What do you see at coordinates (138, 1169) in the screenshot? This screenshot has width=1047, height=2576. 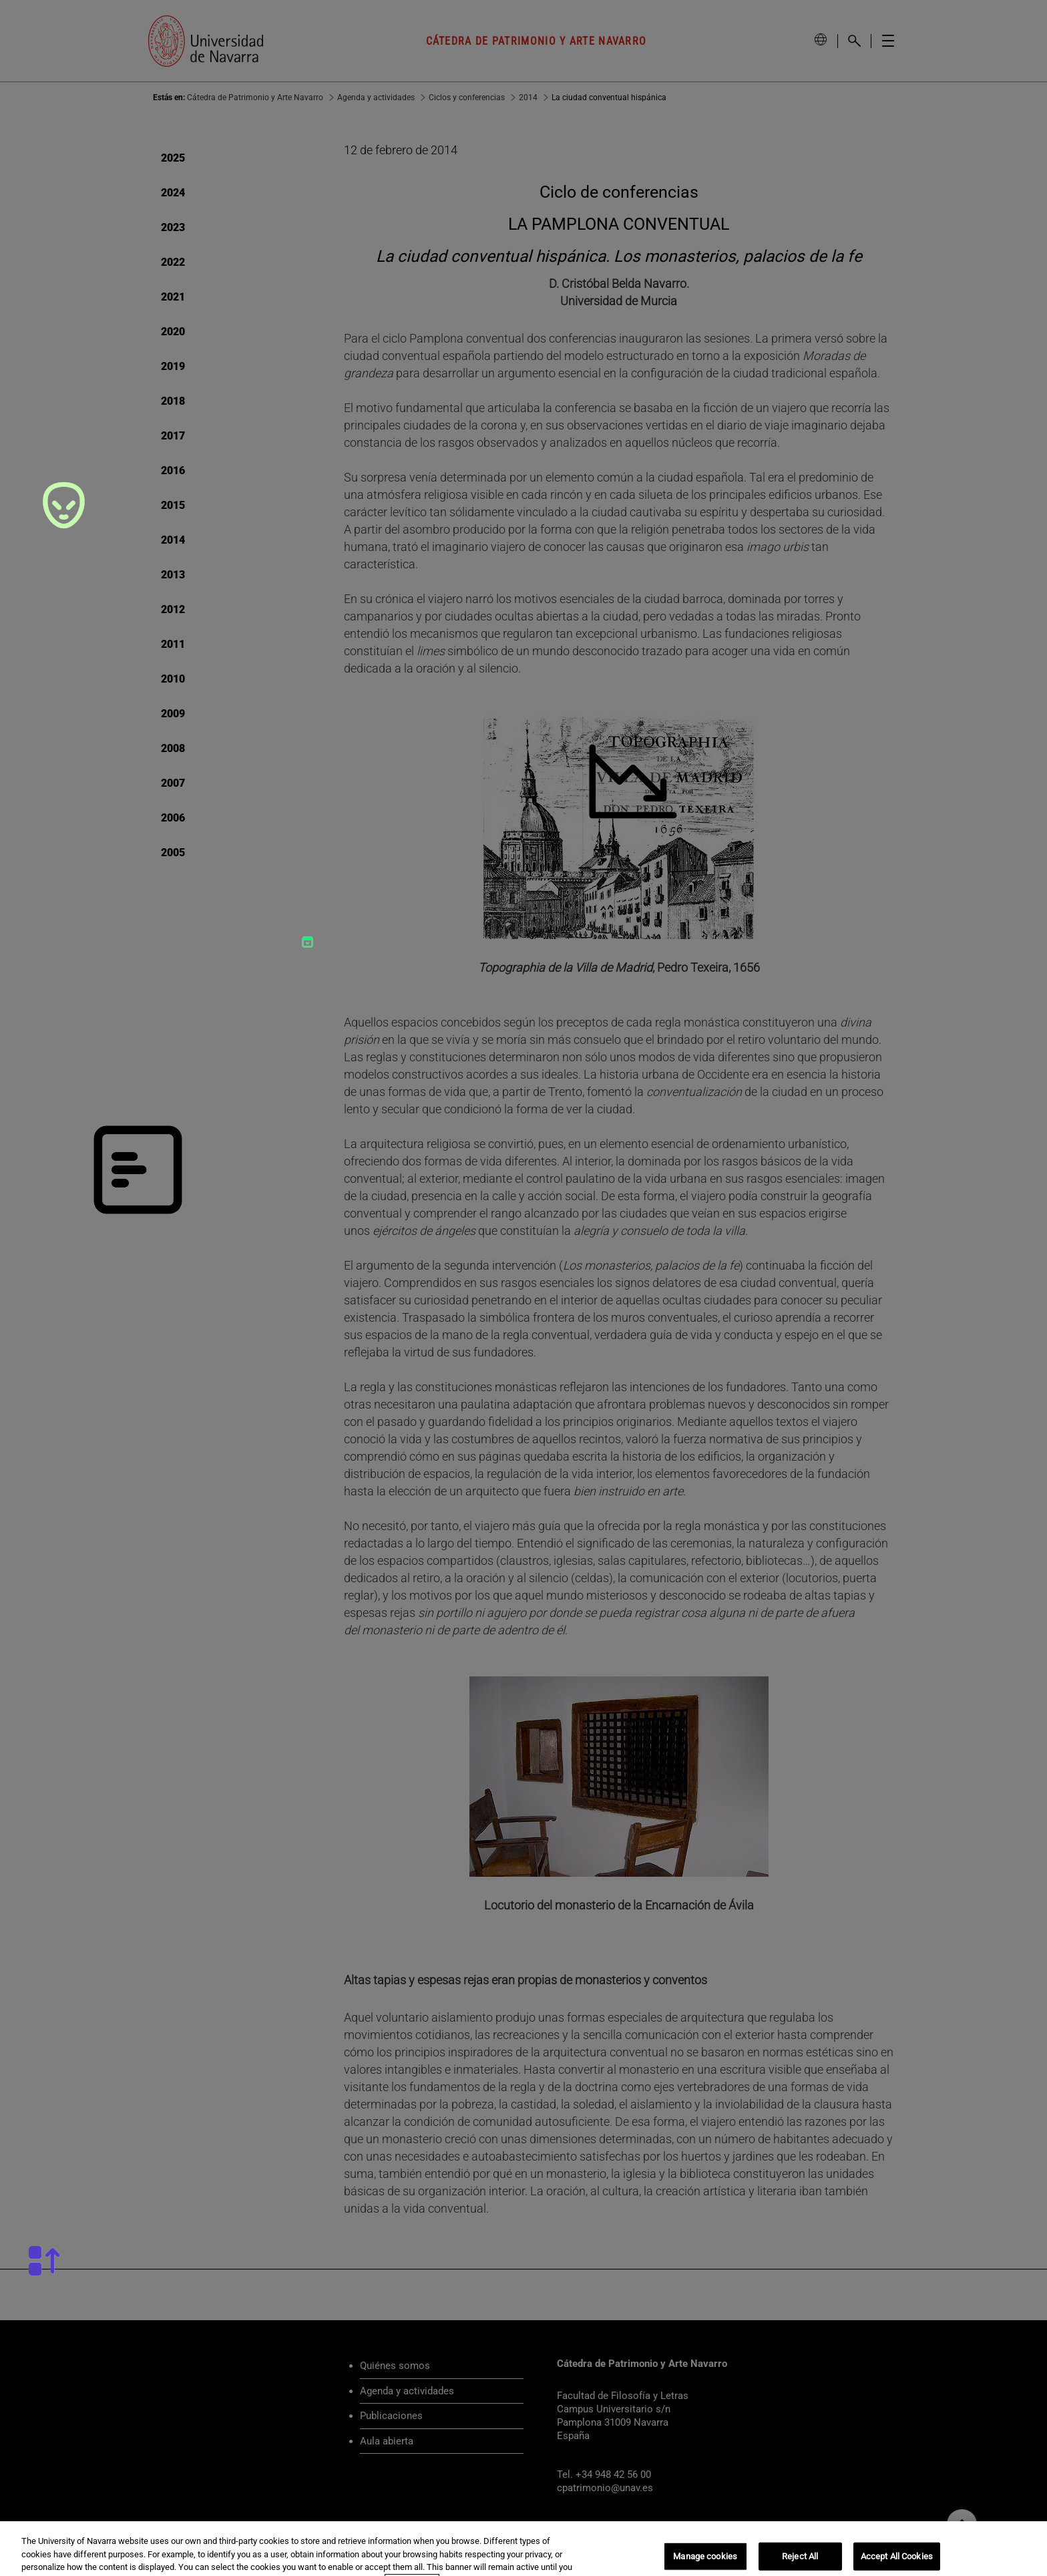 I see `align content to the left with vertical centering` at bounding box center [138, 1169].